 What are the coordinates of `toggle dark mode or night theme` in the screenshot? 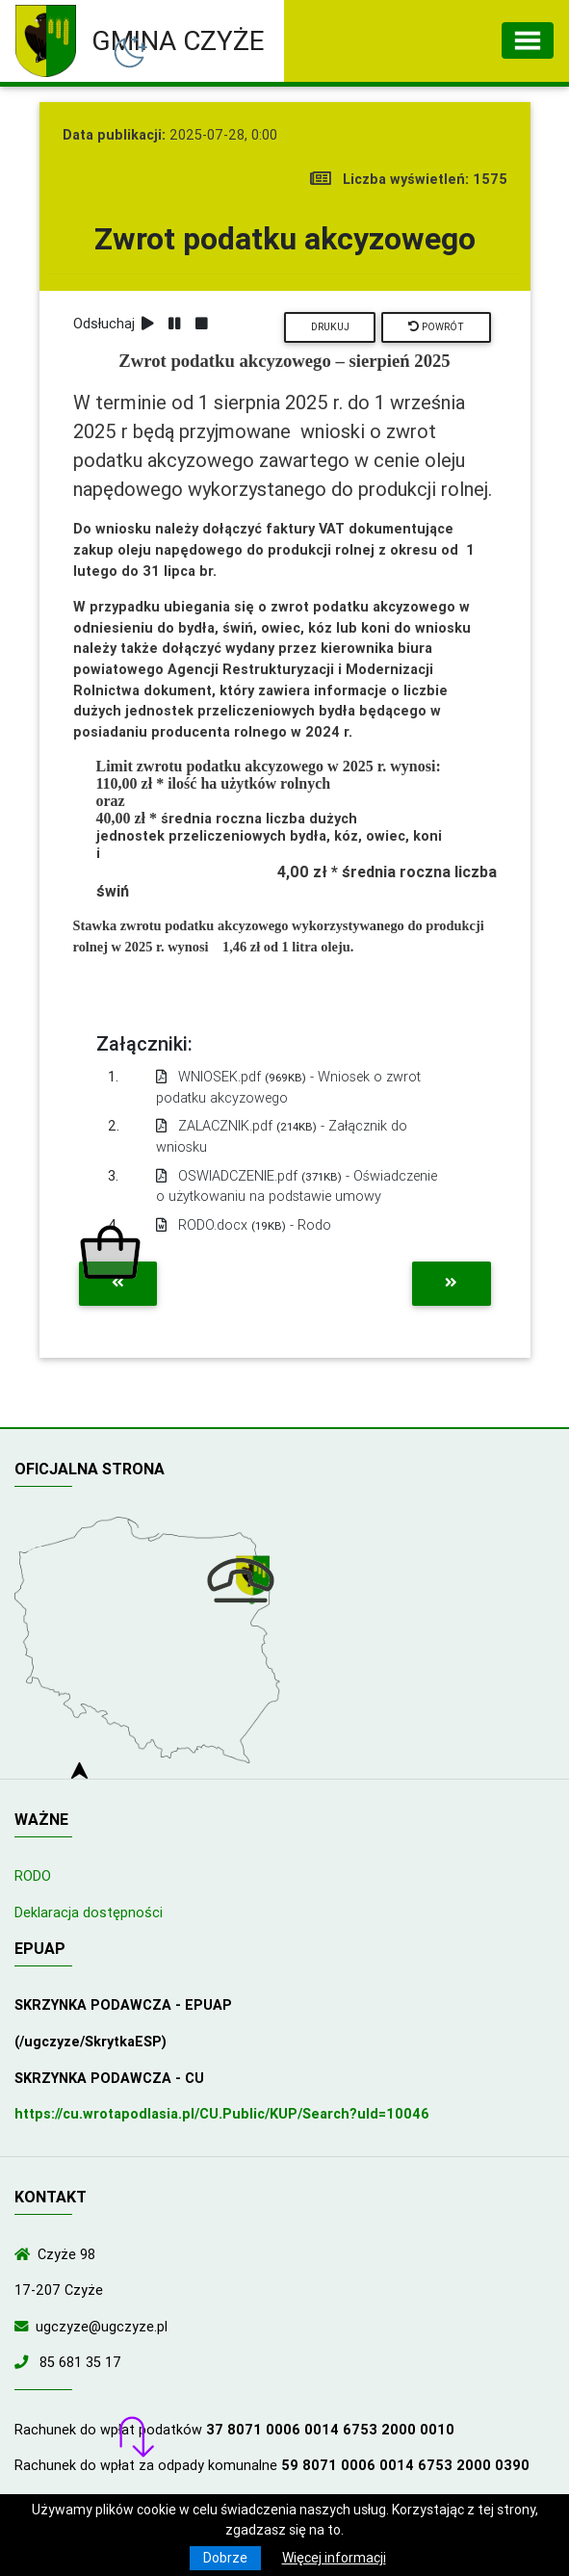 It's located at (129, 52).